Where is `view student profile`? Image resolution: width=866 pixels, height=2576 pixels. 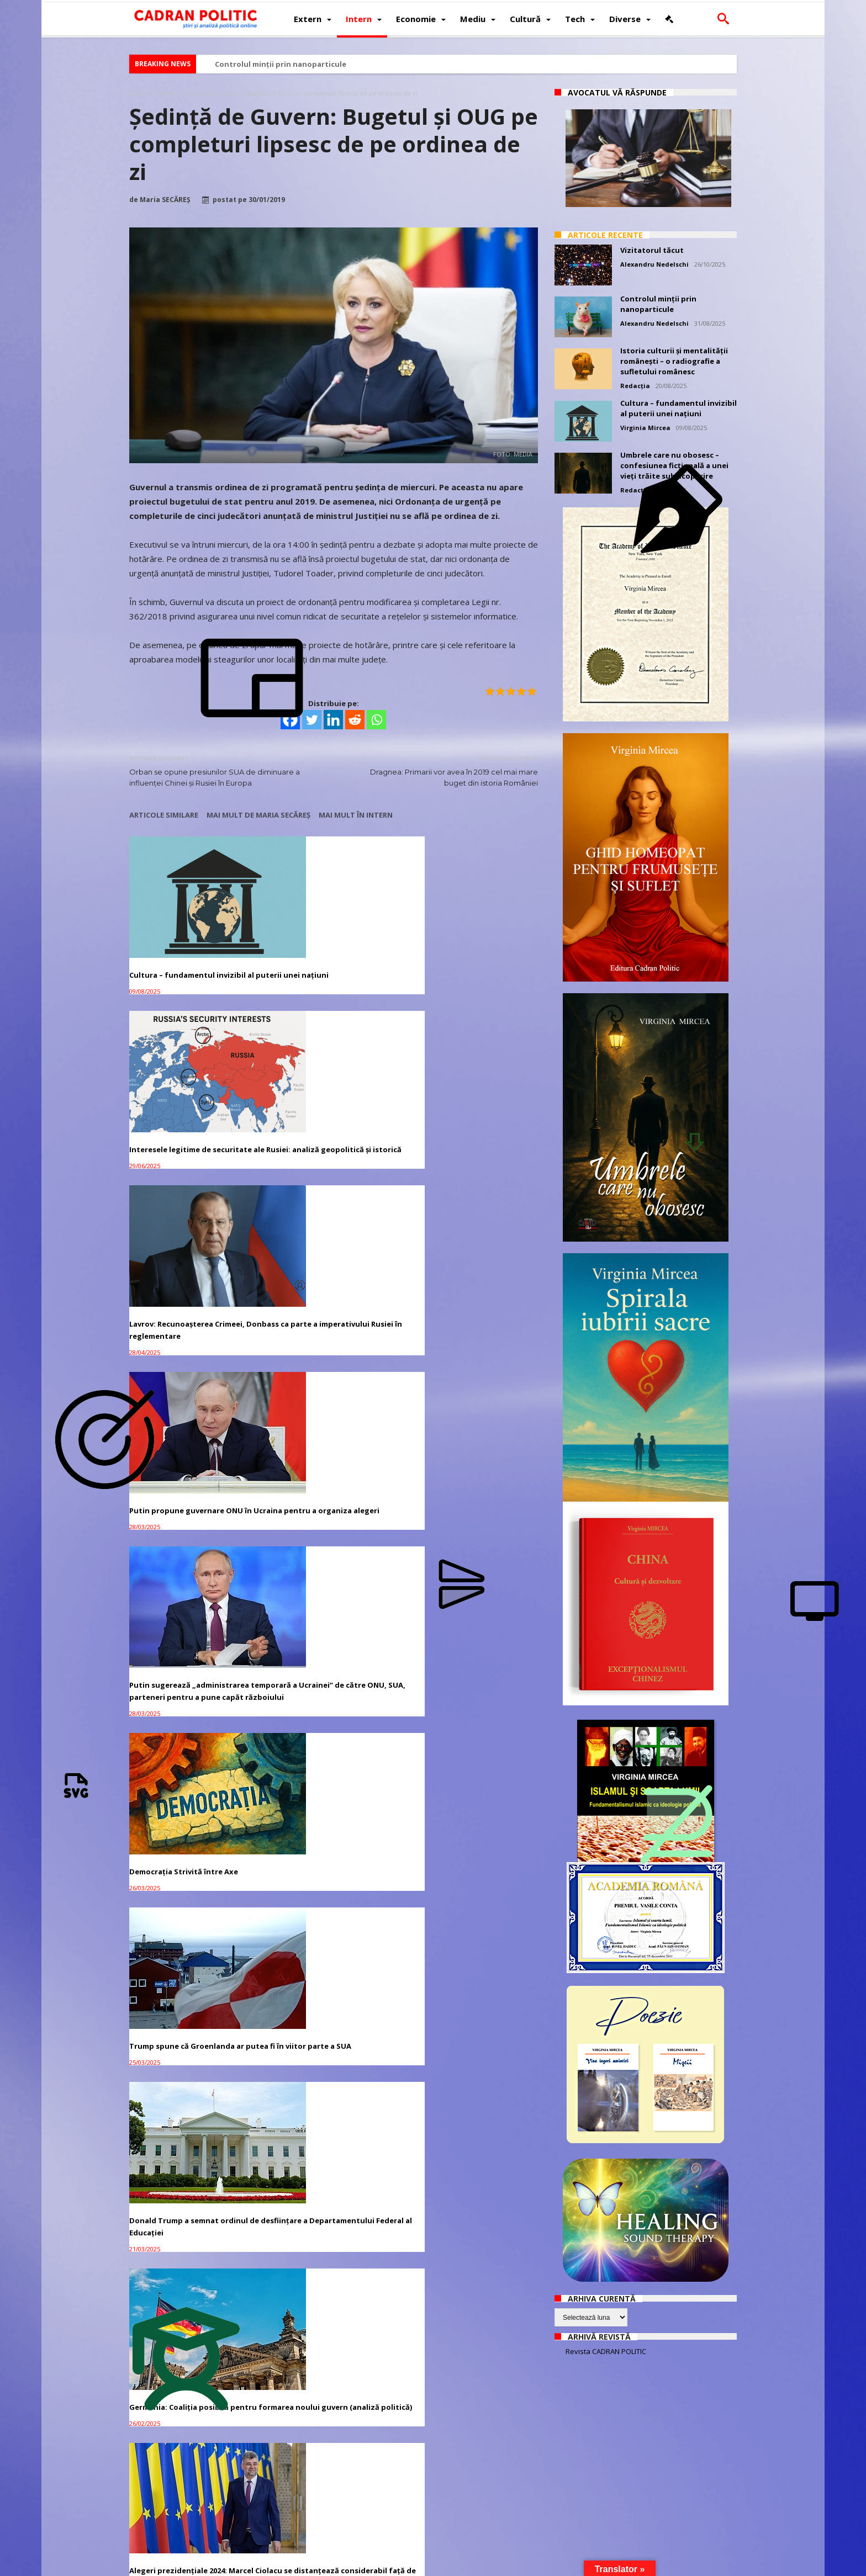 view student profile is located at coordinates (186, 2361).